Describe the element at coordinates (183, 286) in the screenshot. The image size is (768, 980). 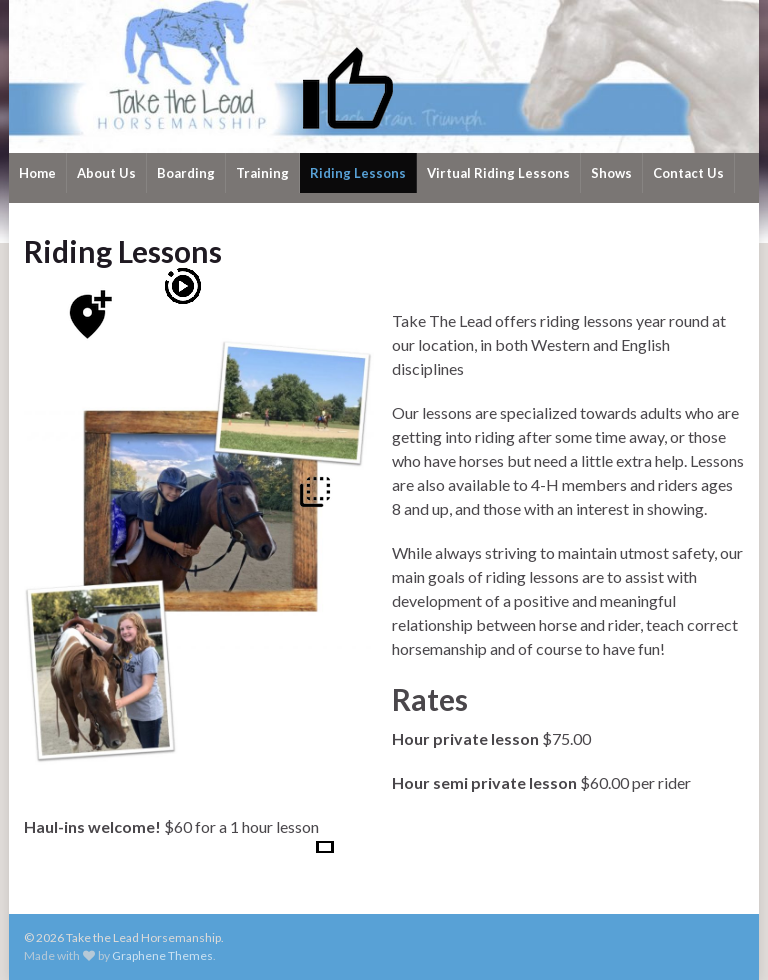
I see `enable motion photos capture` at that location.